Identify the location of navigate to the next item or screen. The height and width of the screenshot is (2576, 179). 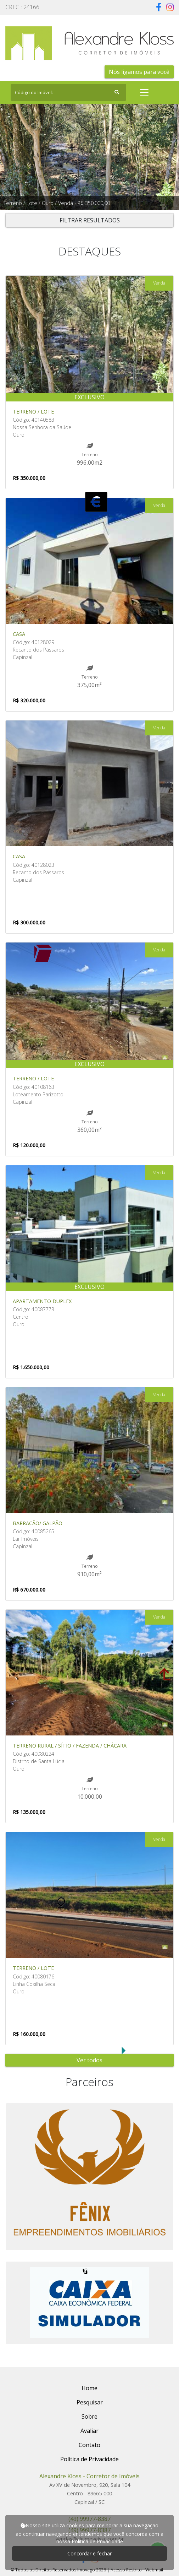
(123, 2051).